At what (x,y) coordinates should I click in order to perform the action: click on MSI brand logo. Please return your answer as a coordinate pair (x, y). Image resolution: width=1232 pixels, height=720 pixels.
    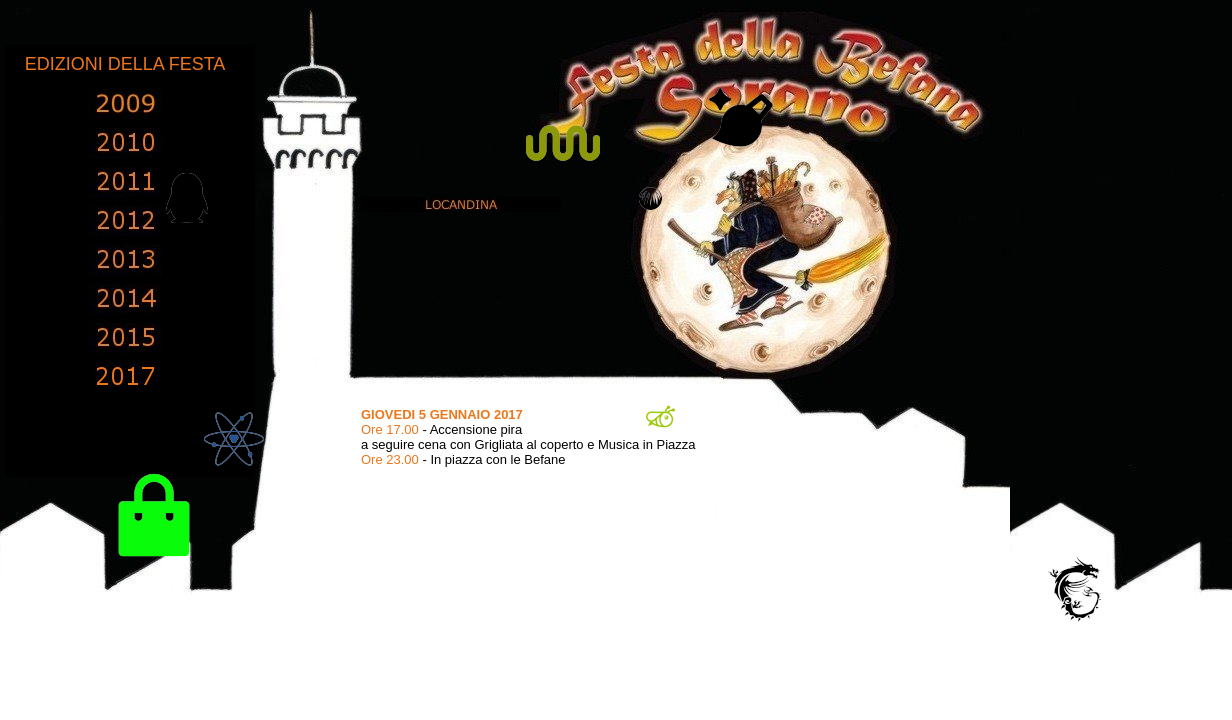
    Looking at the image, I should click on (1074, 589).